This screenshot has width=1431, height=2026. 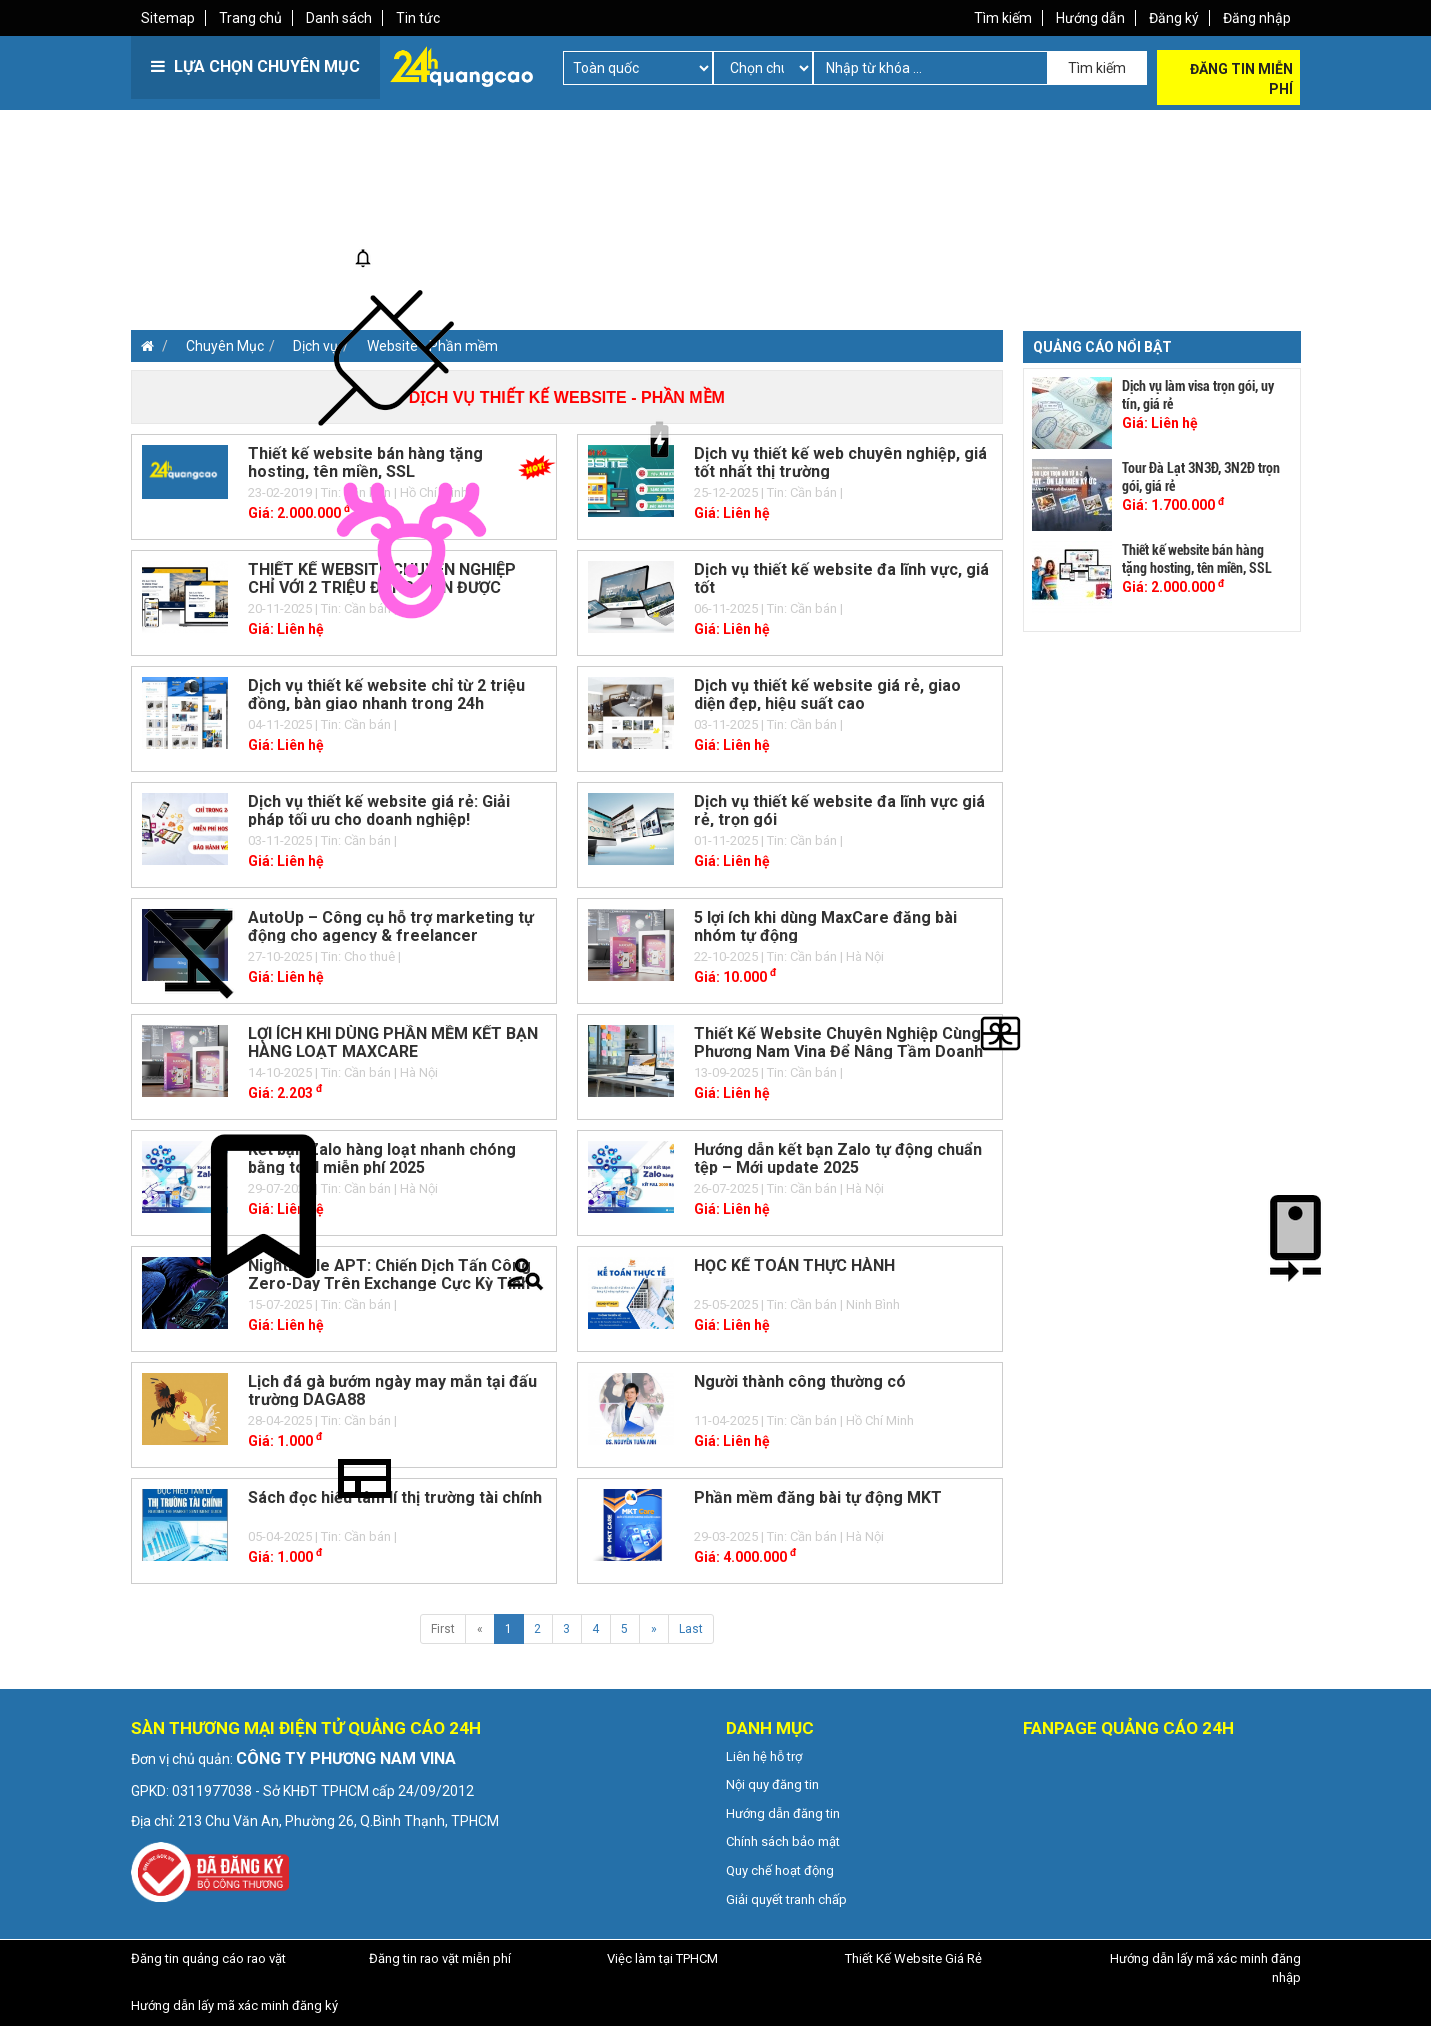 What do you see at coordinates (411, 550) in the screenshot?
I see `wildlife or nature category` at bounding box center [411, 550].